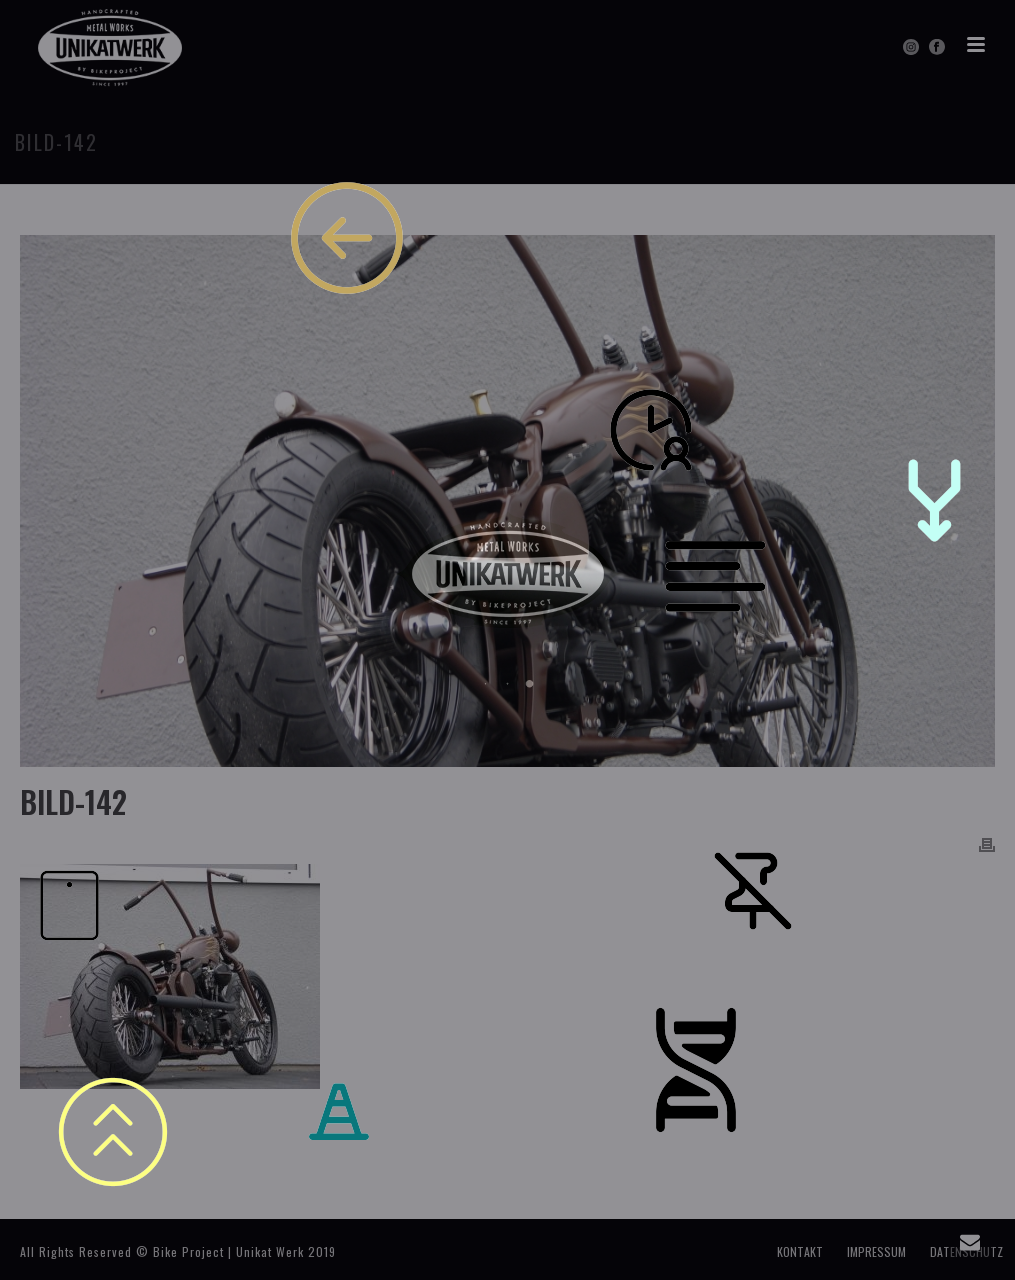  I want to click on indicates an area under construction or maintenance, so click(339, 1110).